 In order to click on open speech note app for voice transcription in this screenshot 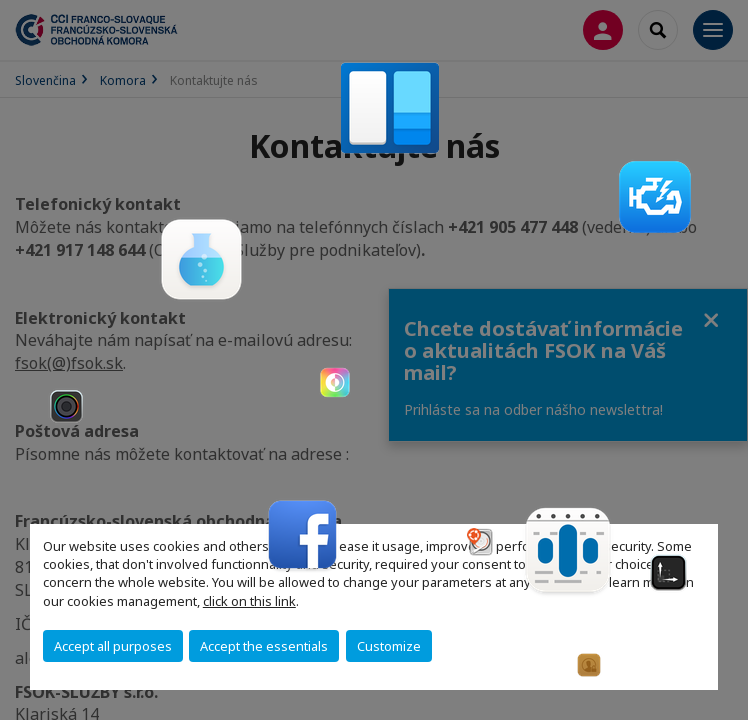, I will do `click(568, 550)`.